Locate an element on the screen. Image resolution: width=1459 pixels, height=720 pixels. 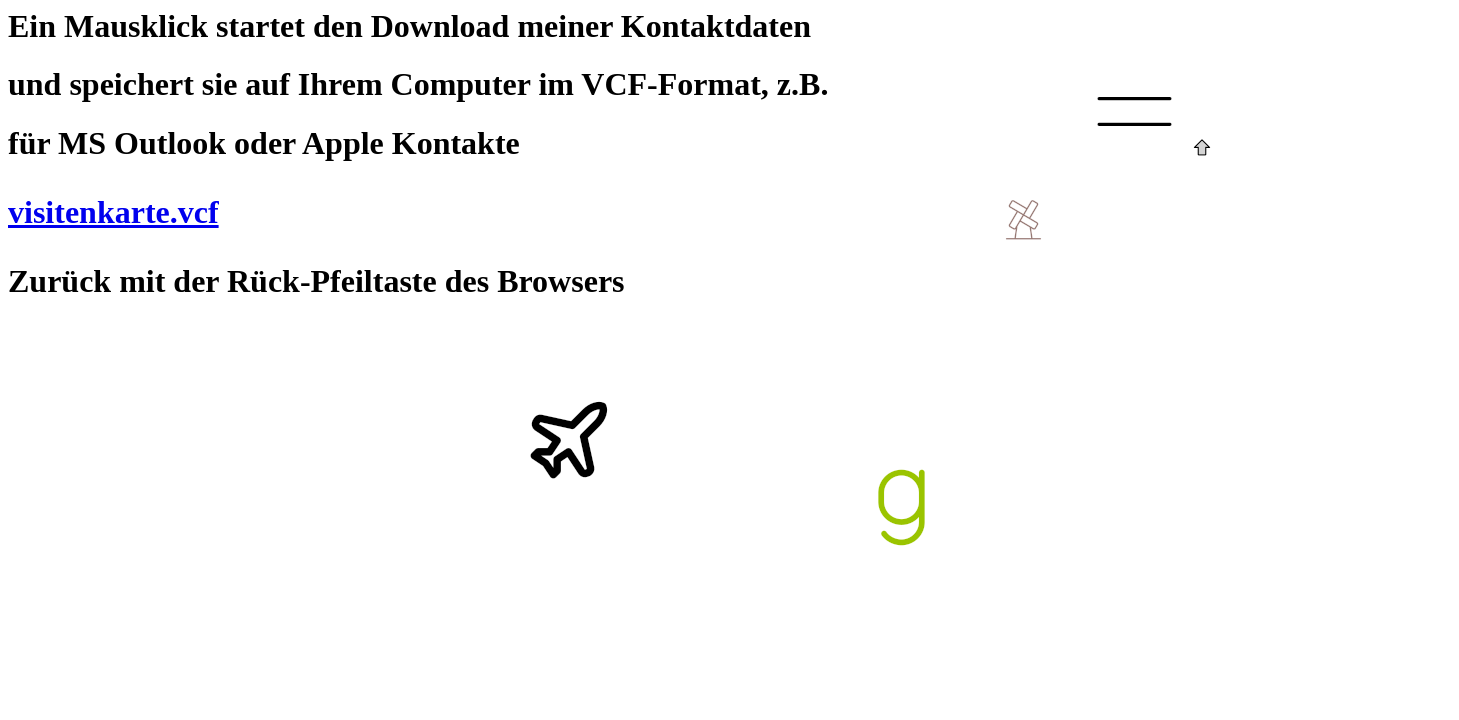
open goodreads app or profile is located at coordinates (901, 507).